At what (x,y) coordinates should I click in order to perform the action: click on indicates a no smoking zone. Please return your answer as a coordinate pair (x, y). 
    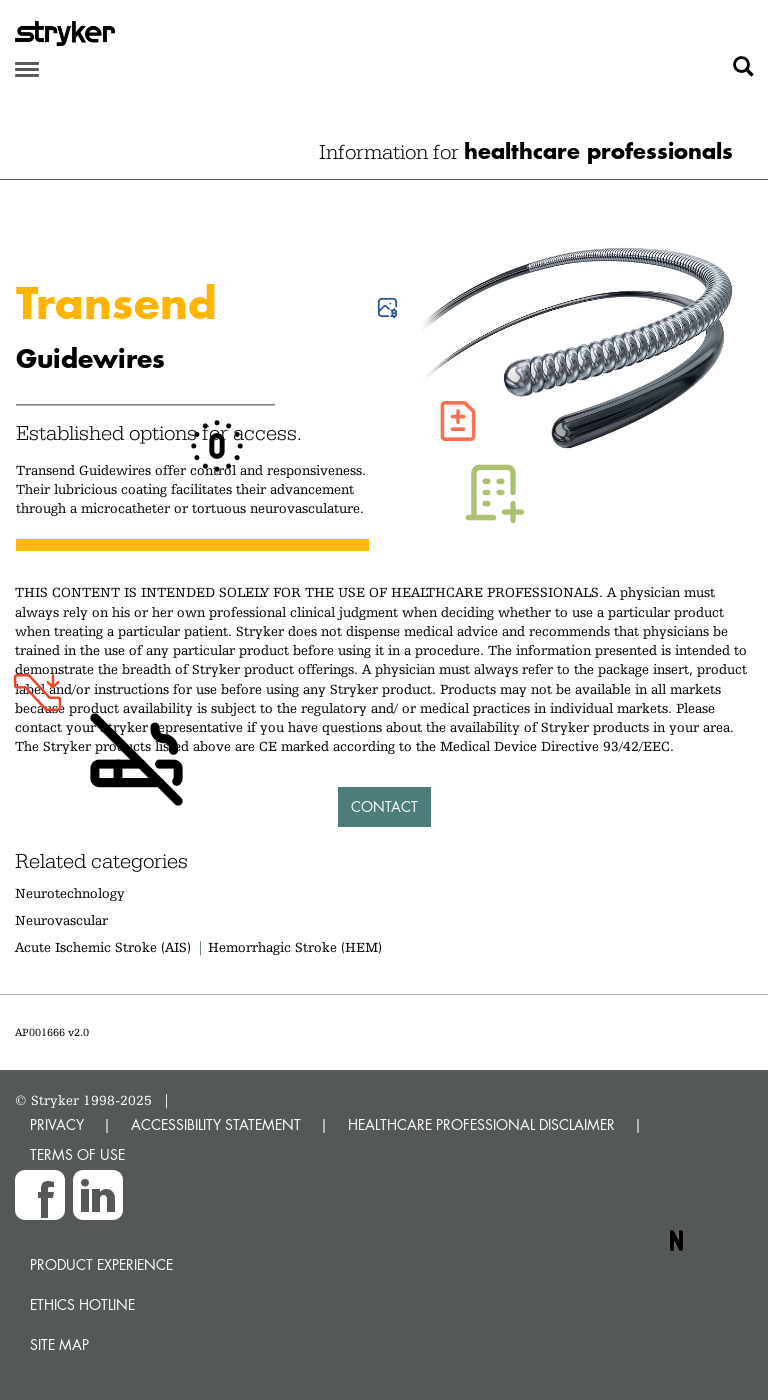
    Looking at the image, I should click on (136, 759).